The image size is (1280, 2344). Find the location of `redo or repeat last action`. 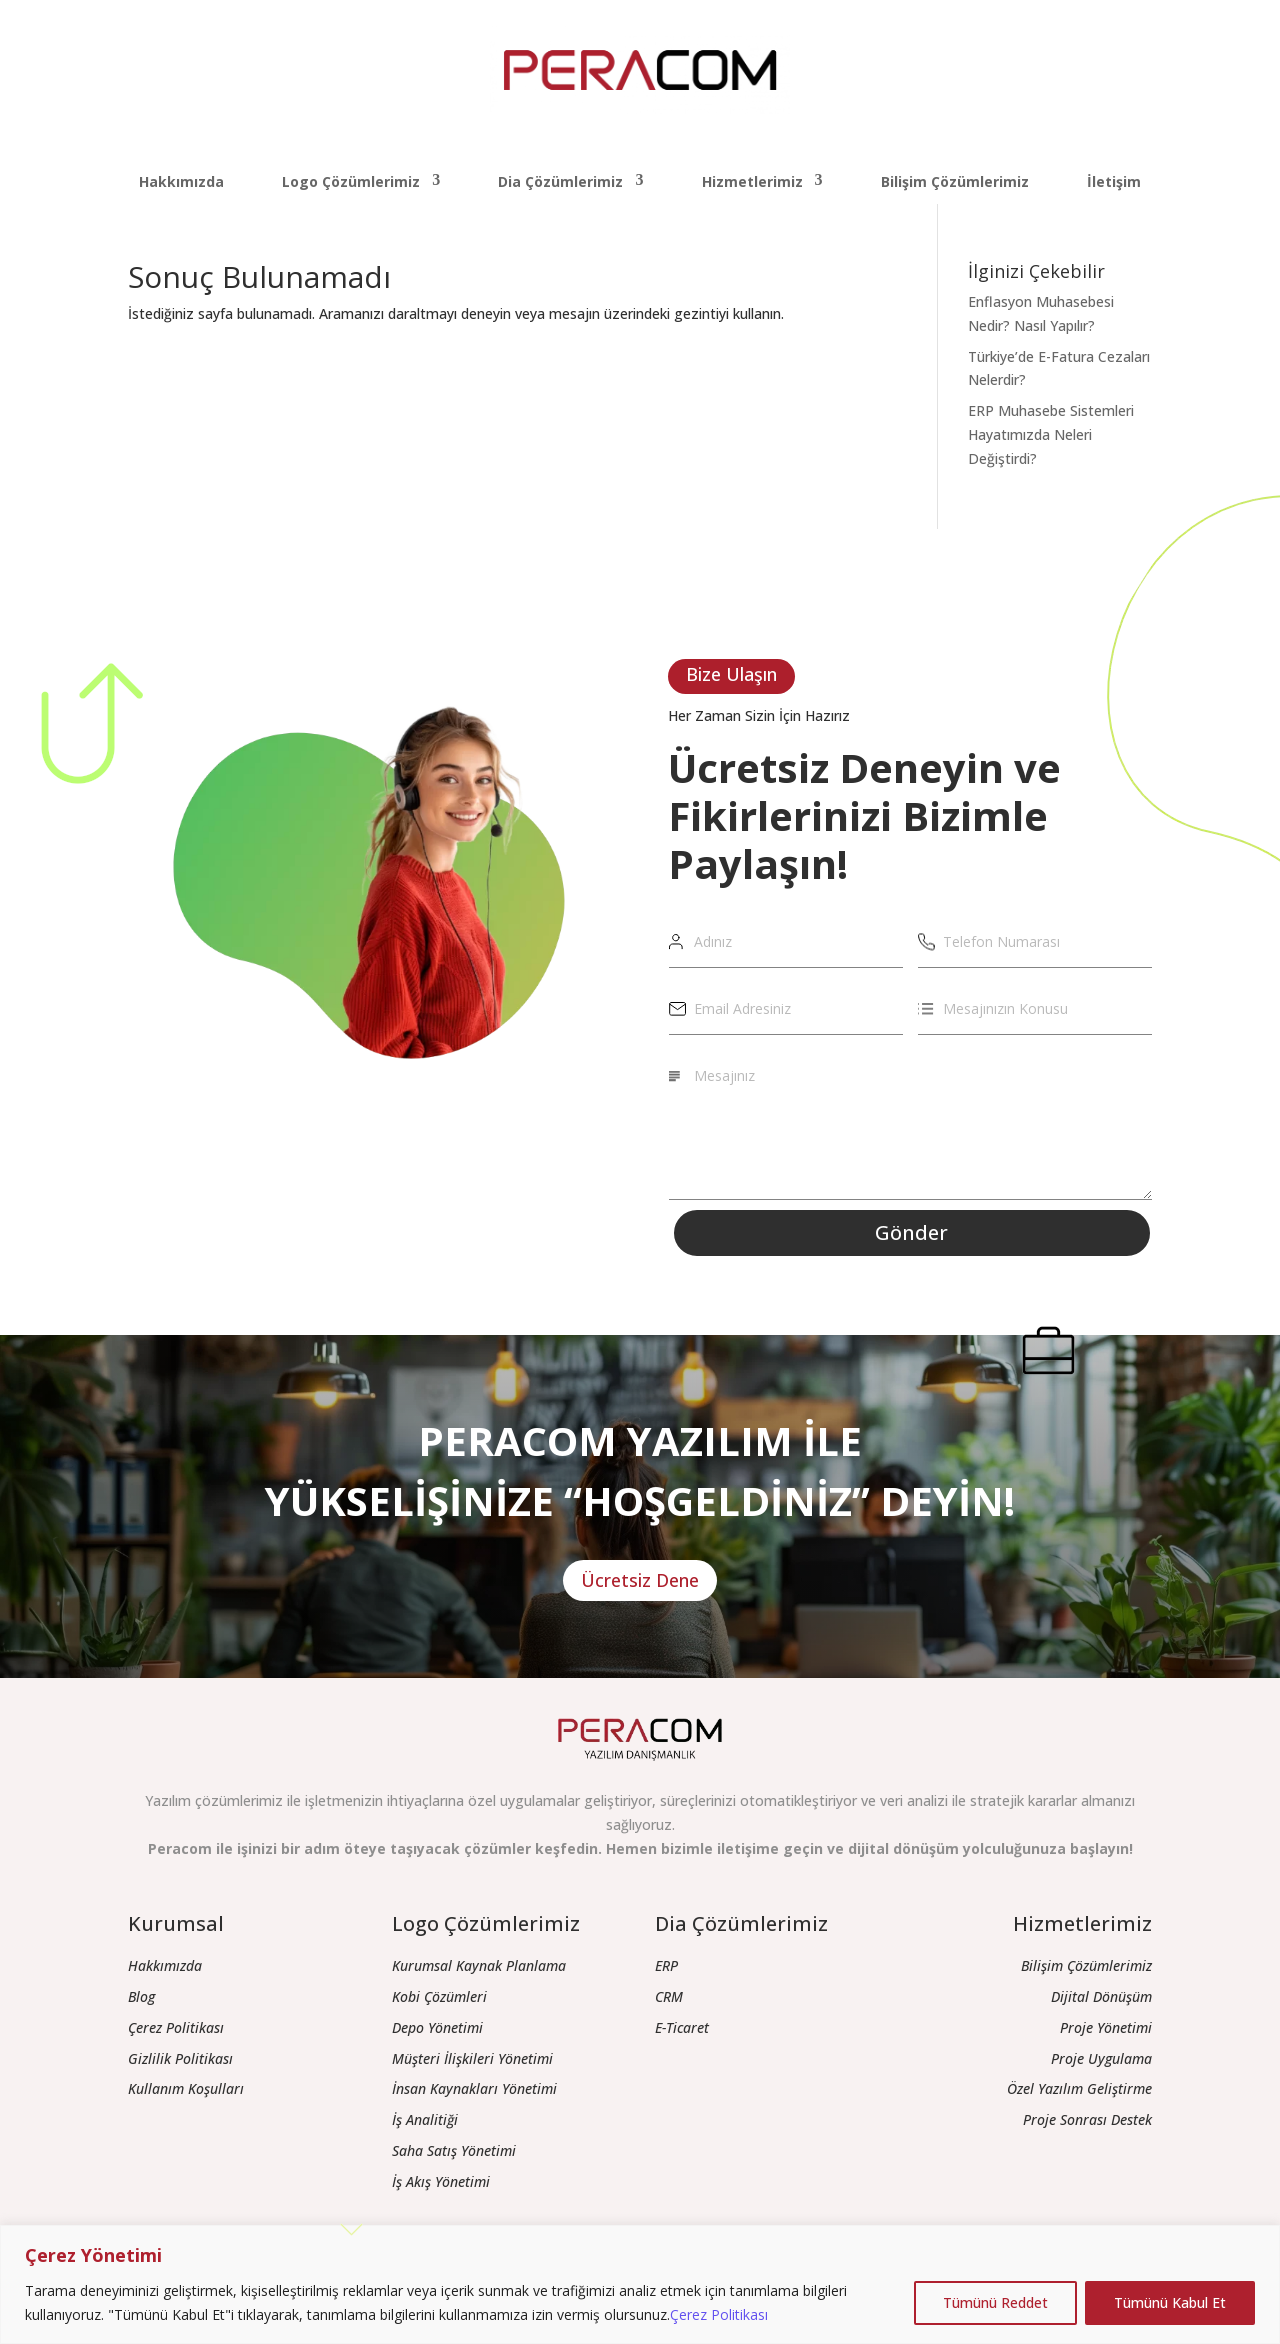

redo or repeat last action is located at coordinates (87, 723).